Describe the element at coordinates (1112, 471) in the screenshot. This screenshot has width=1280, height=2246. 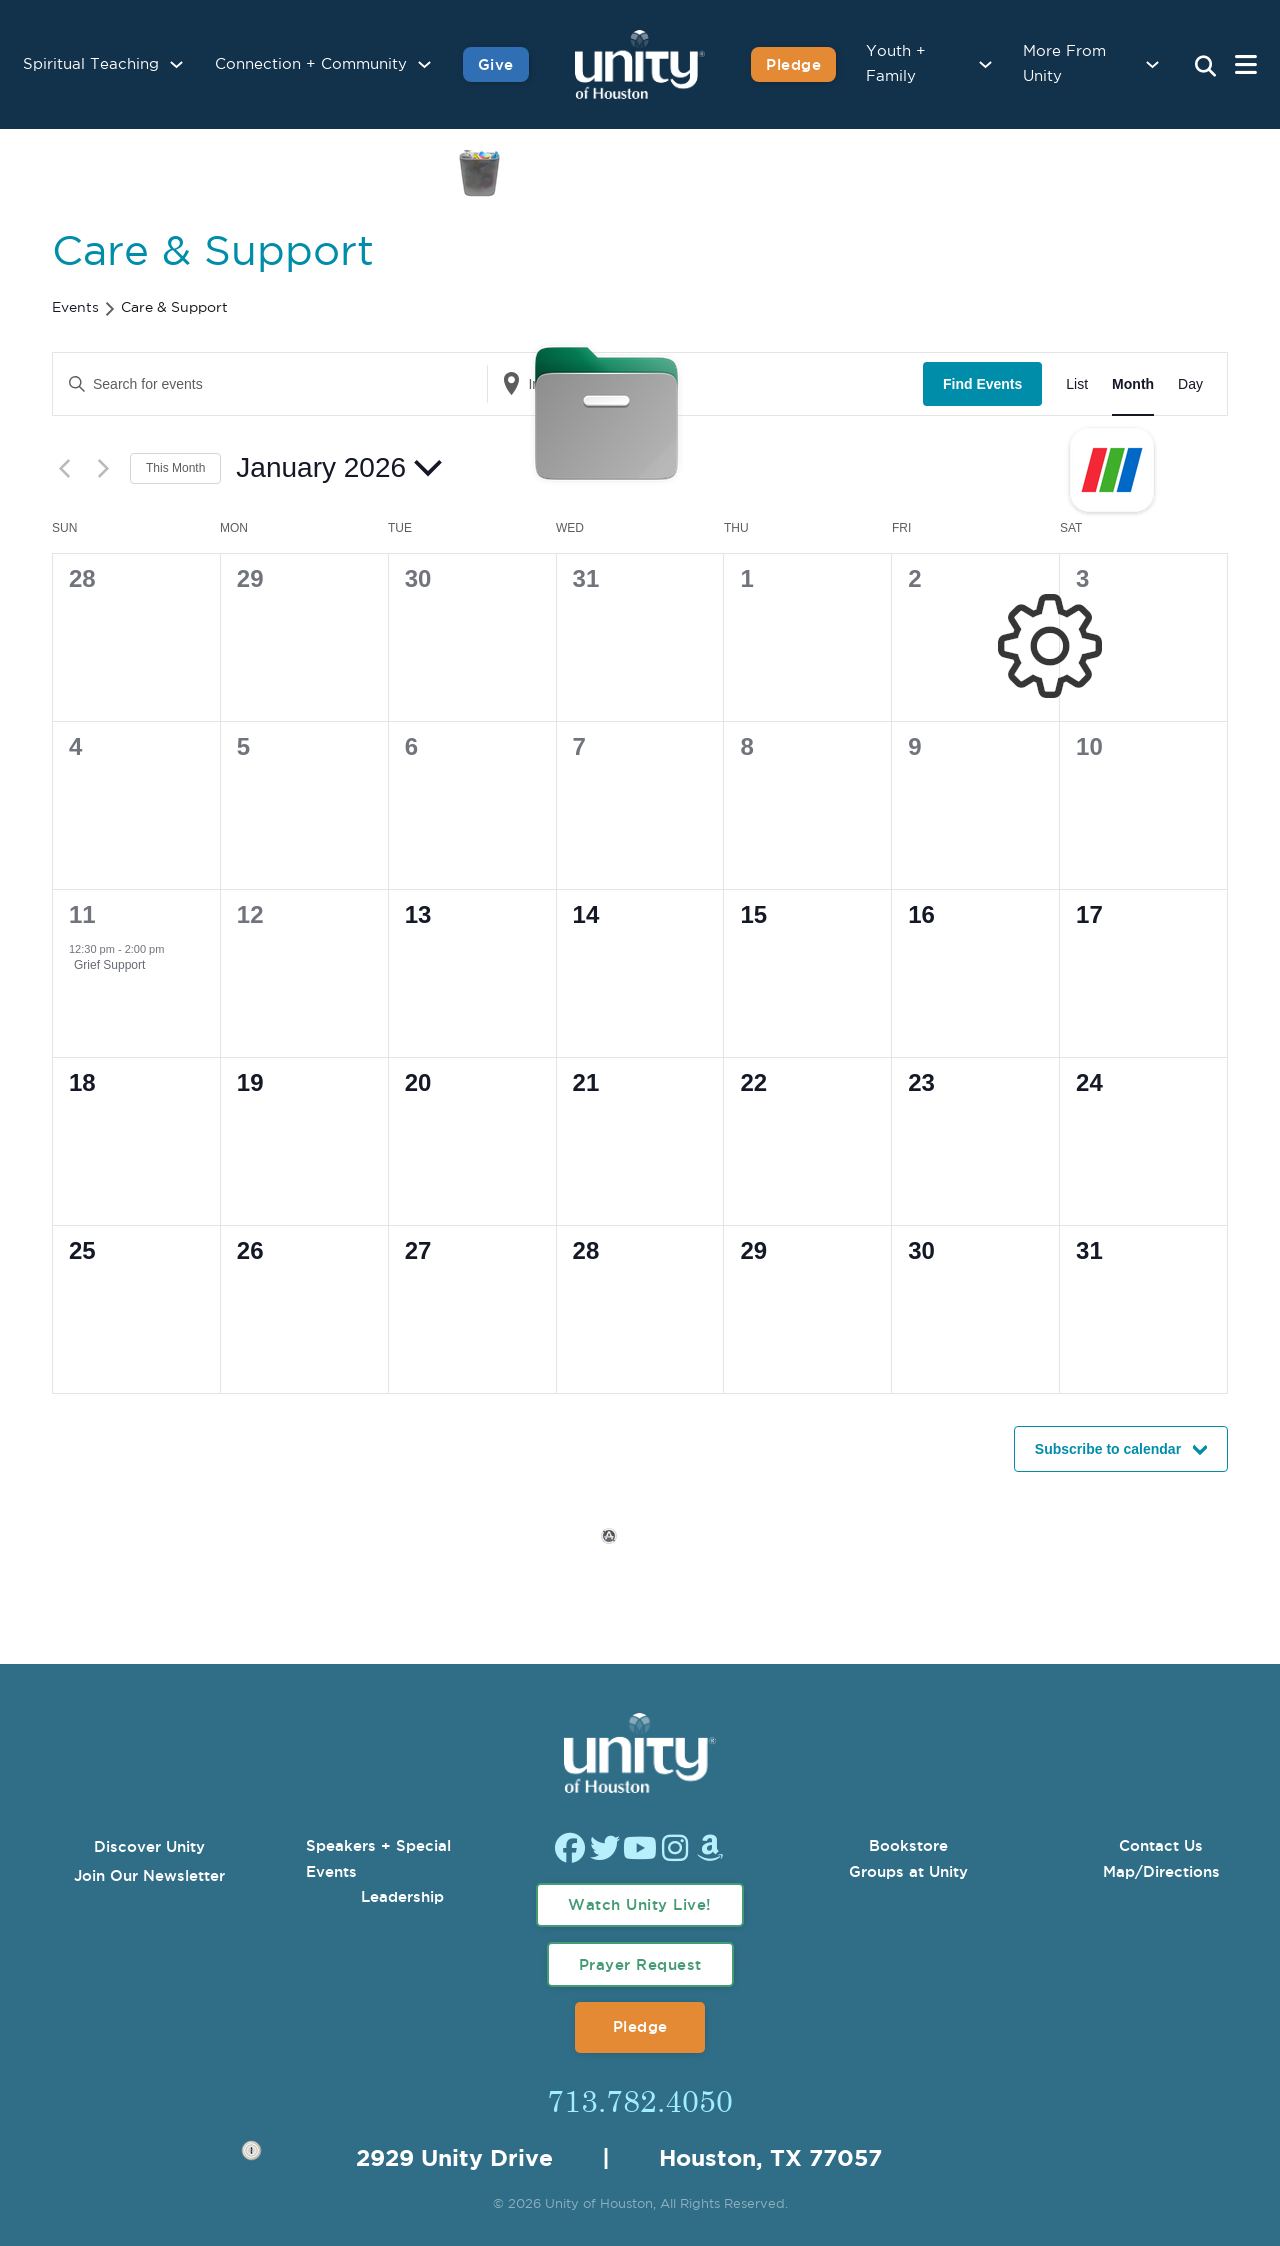
I see `open ParaView application` at that location.